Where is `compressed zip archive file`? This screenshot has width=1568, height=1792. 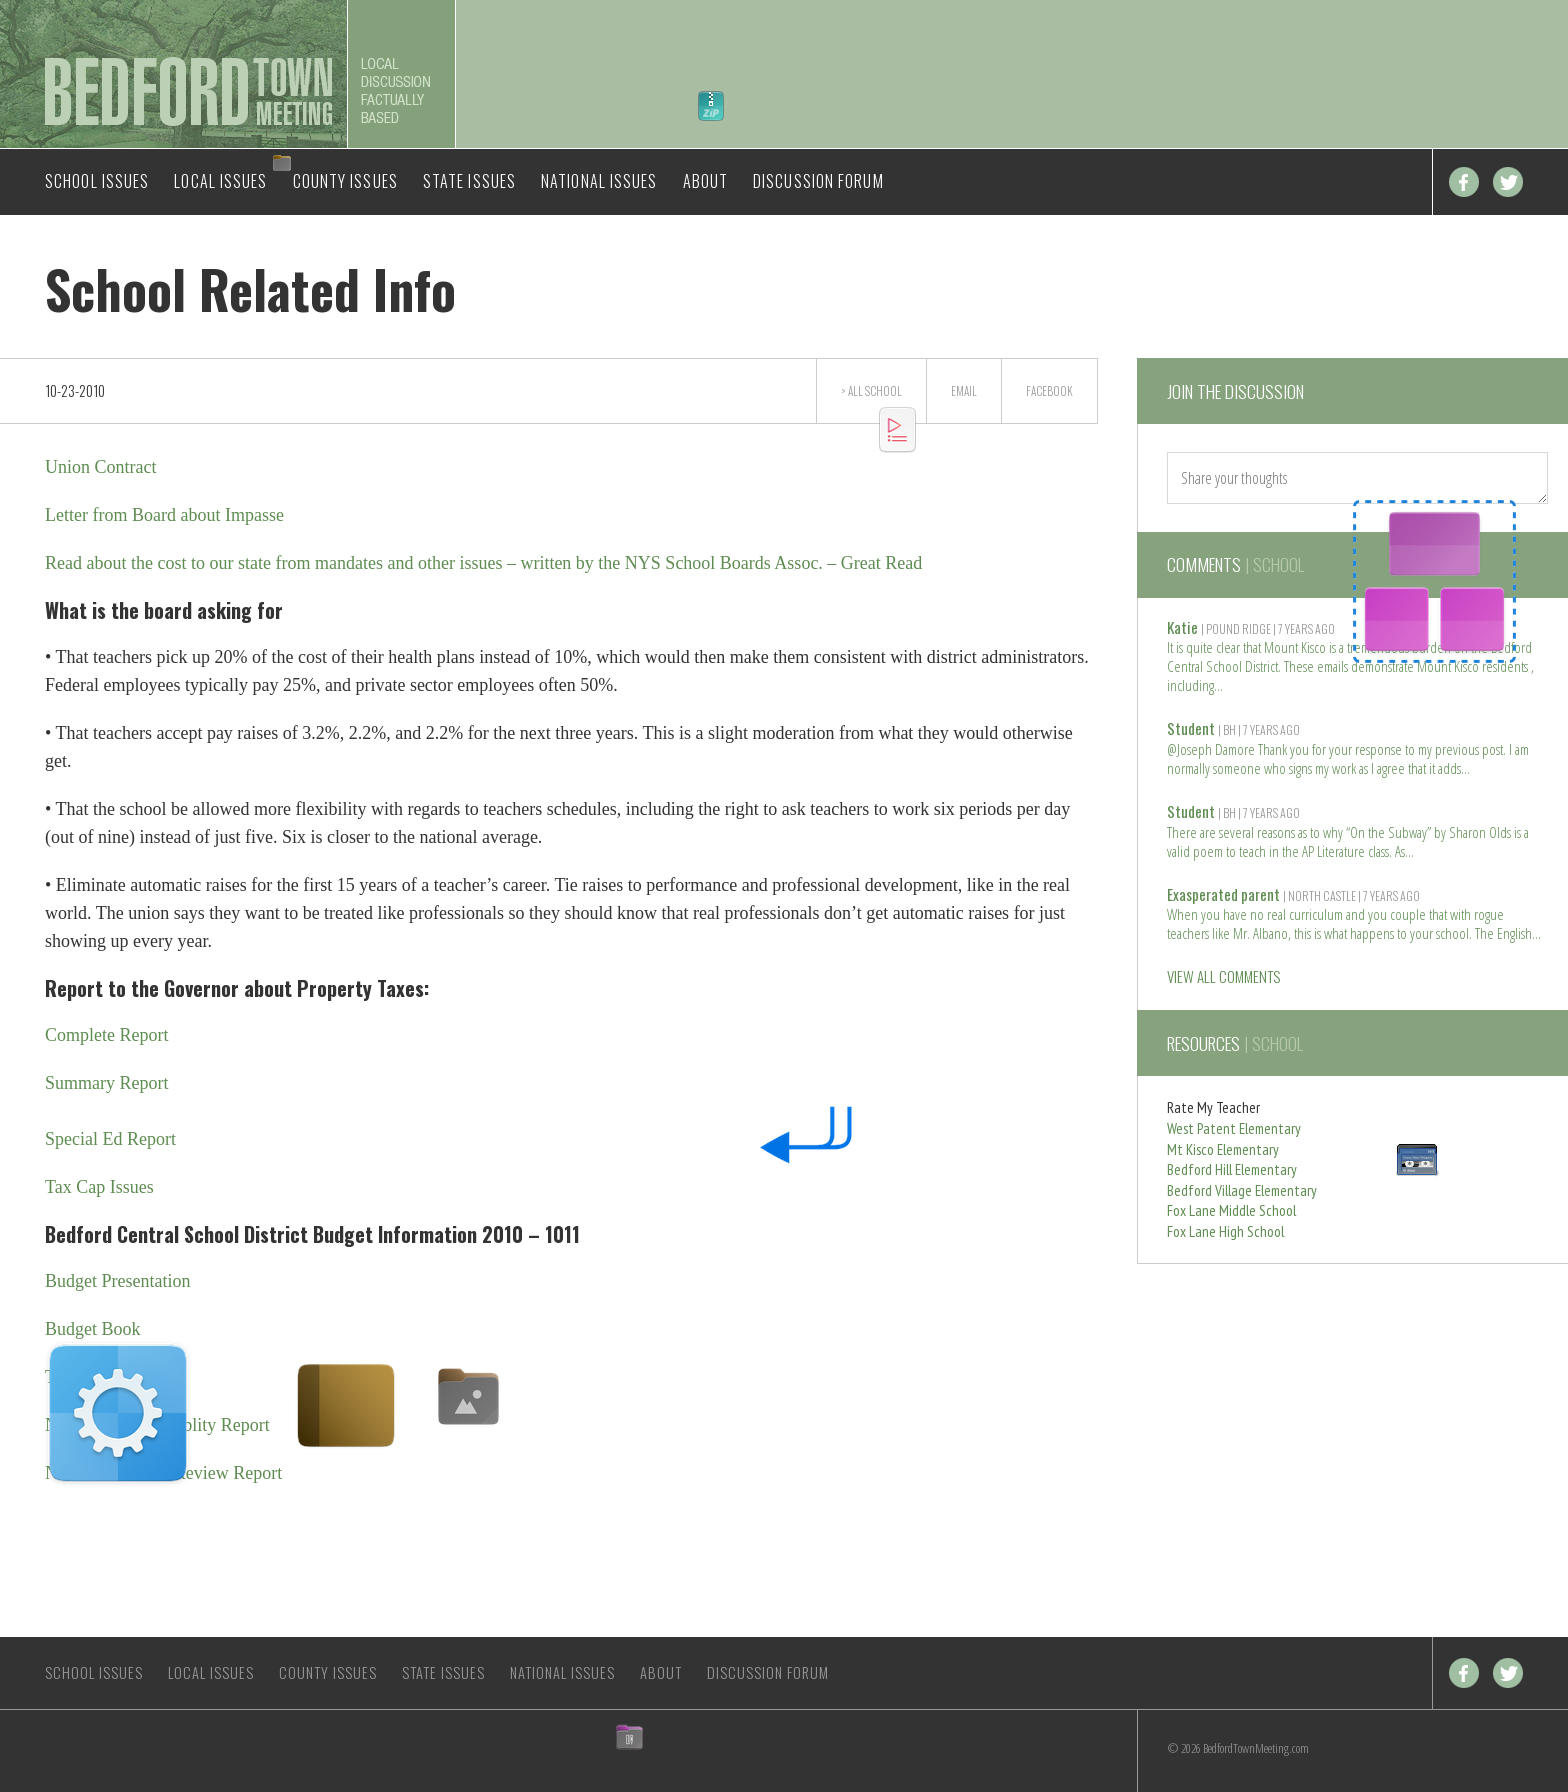
compressed zip archive file is located at coordinates (711, 106).